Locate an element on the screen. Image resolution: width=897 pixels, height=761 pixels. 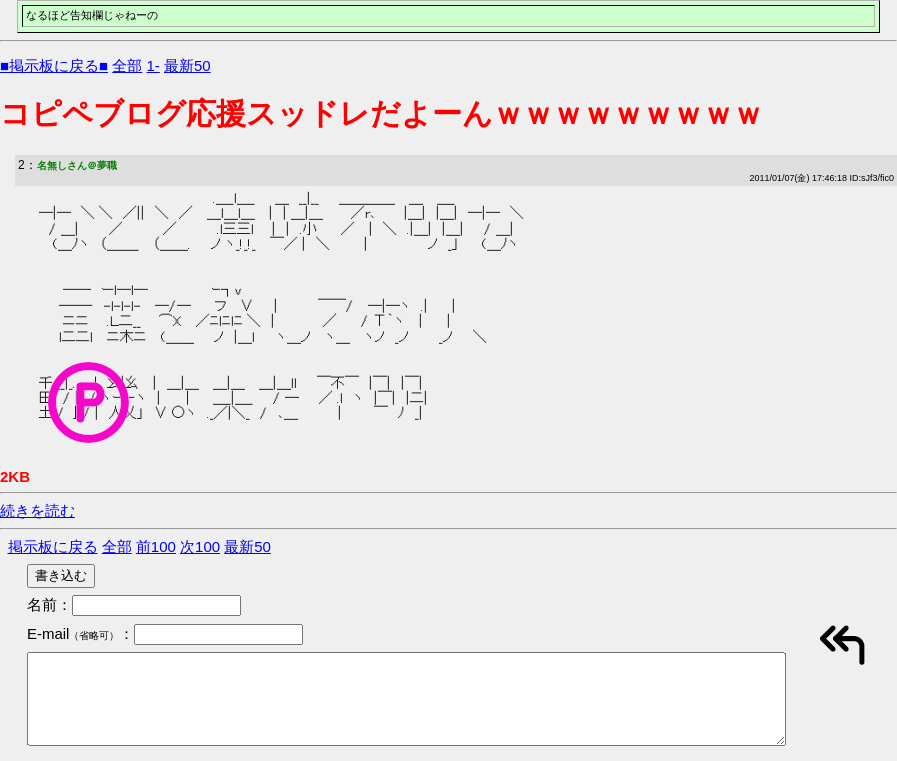
reply all to a message or email is located at coordinates (843, 646).